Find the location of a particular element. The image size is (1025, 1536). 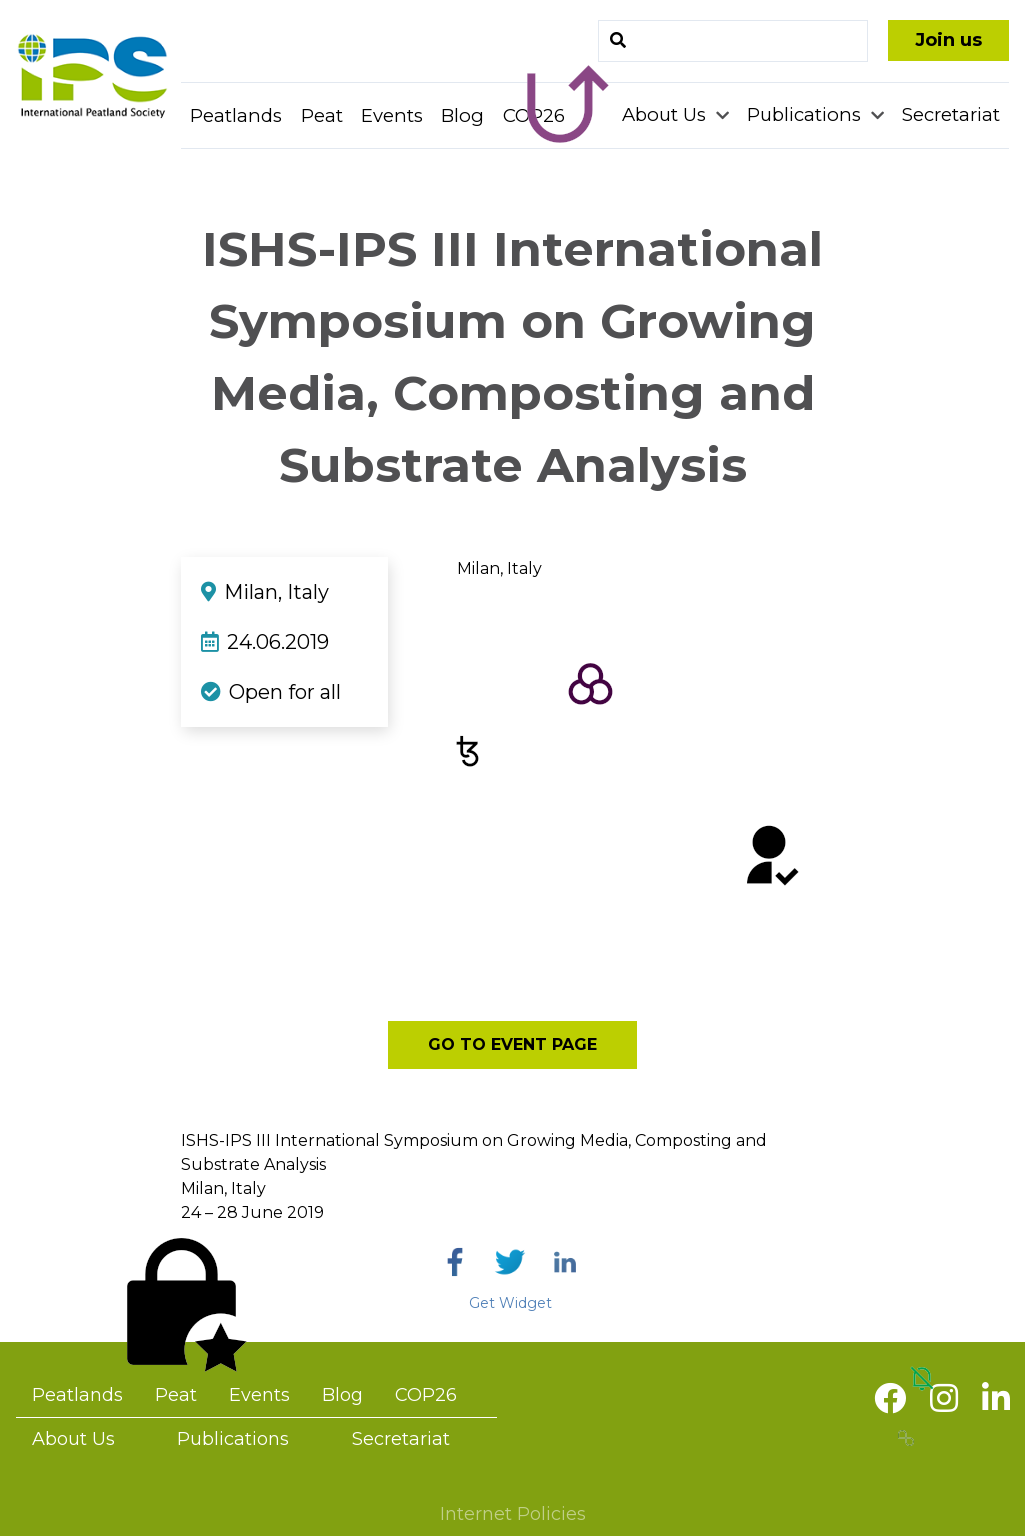

follow this user is located at coordinates (769, 856).